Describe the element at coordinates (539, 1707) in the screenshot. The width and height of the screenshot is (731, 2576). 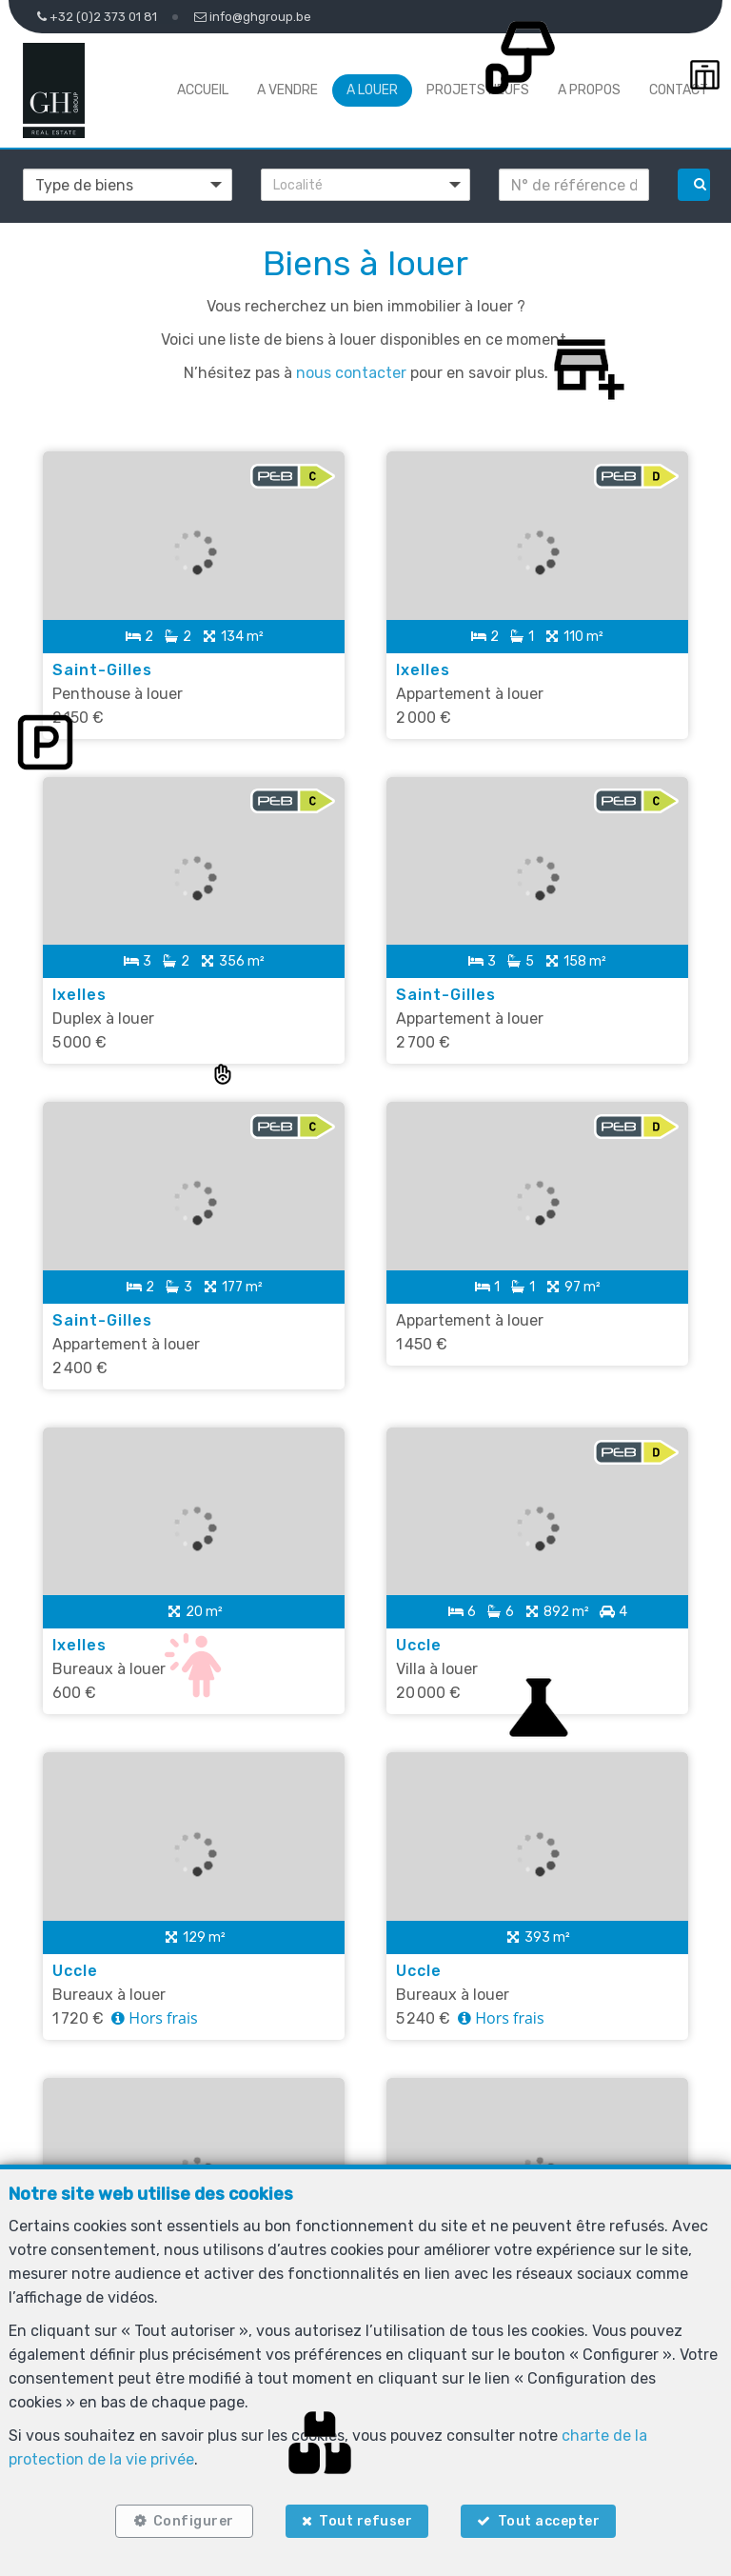
I see `access science or laboratory features` at that location.